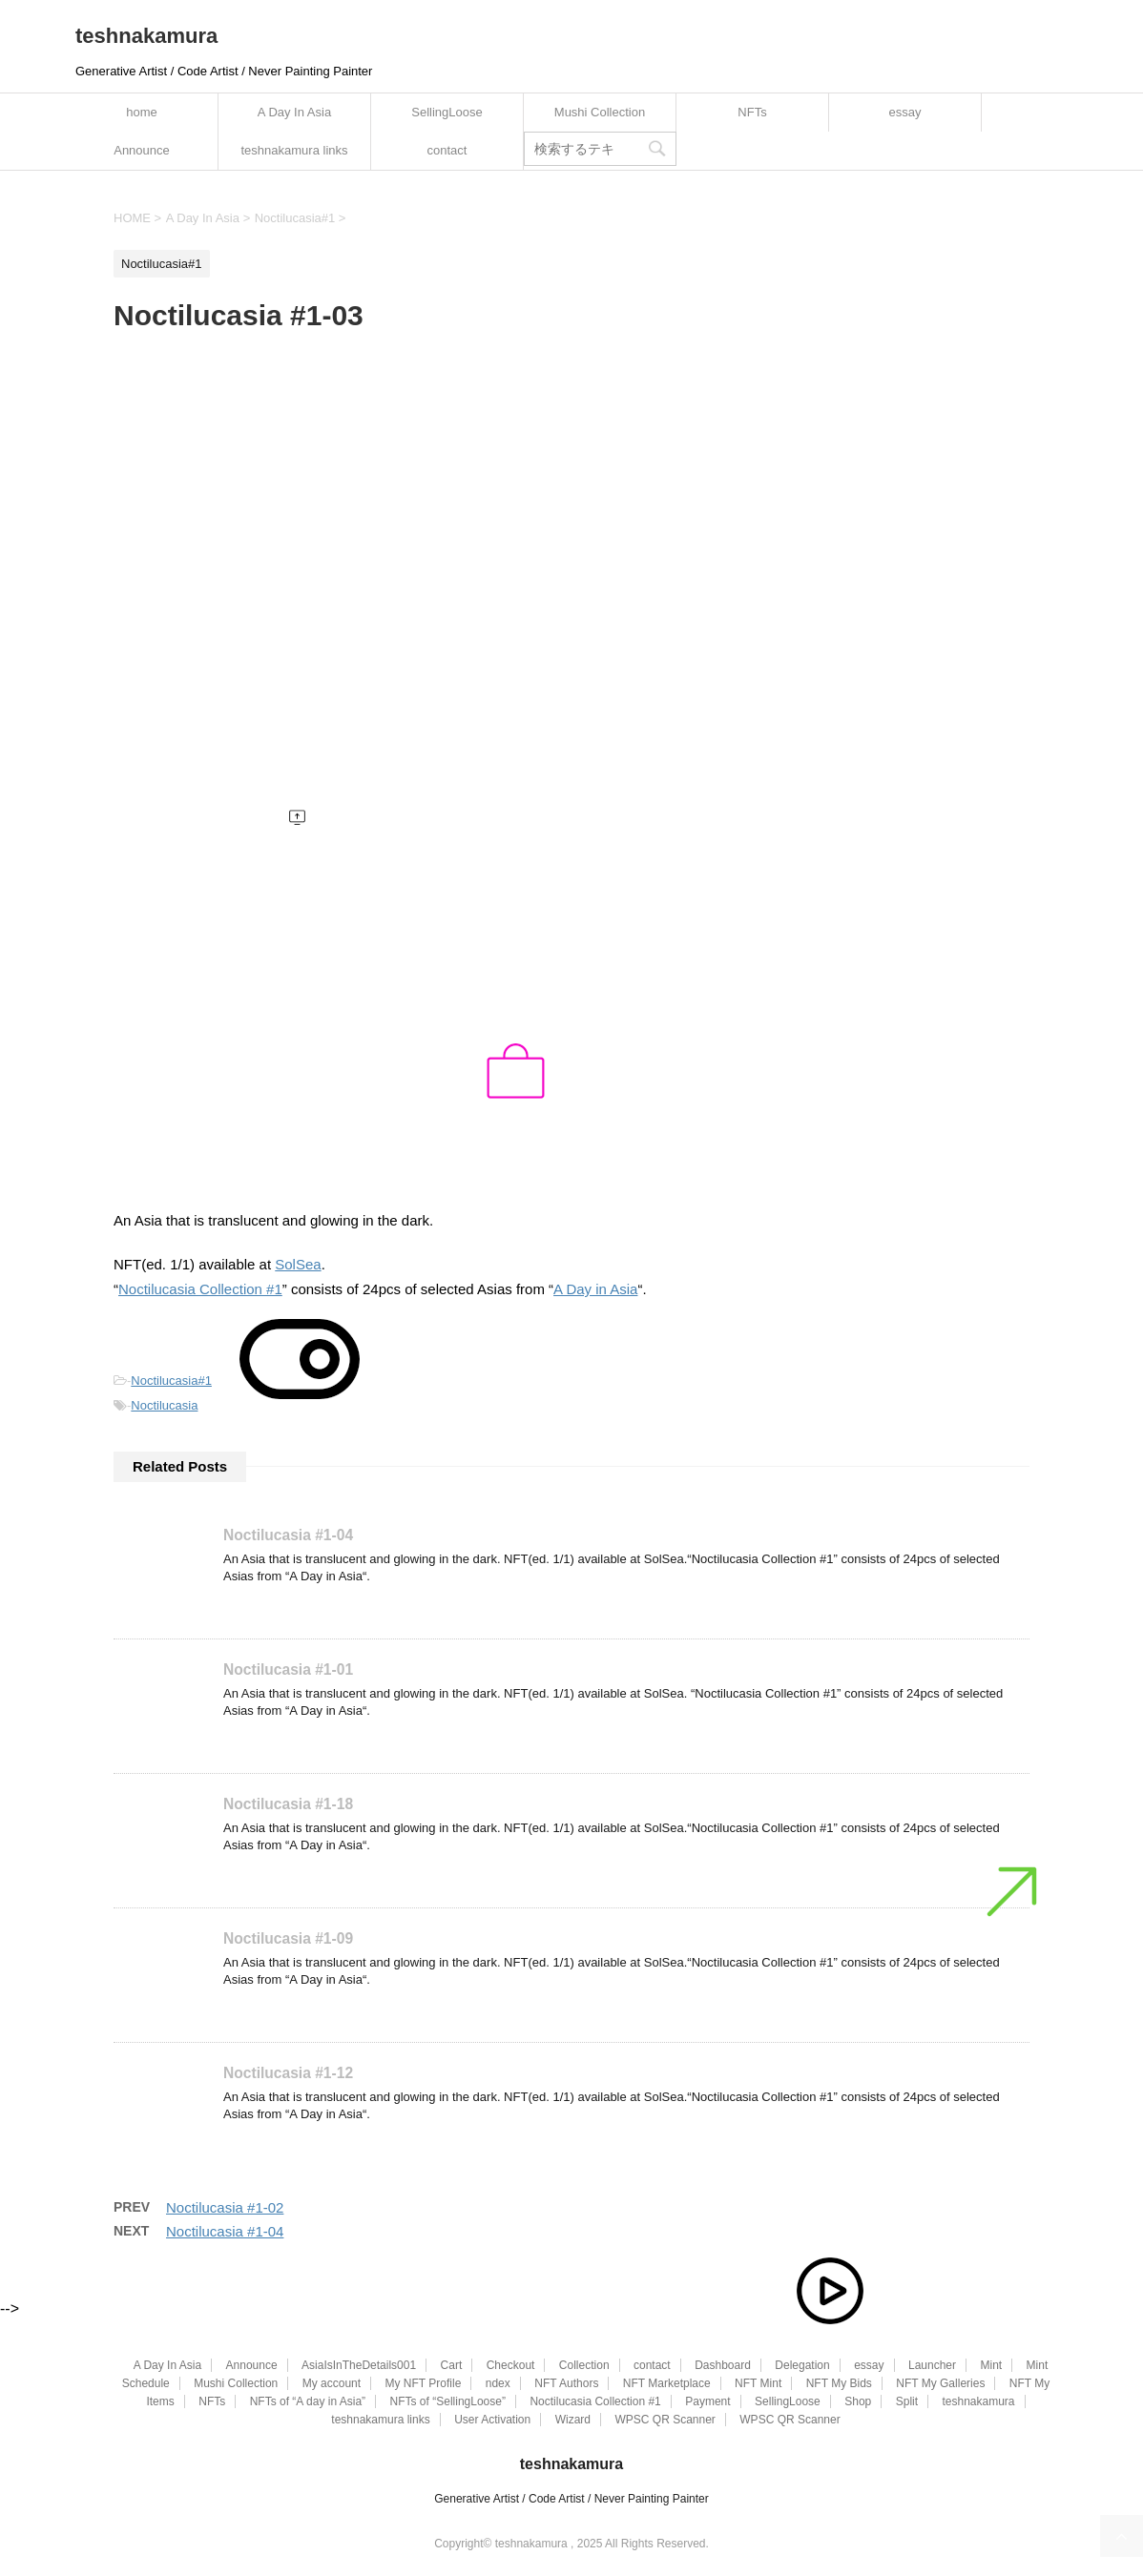 The width and height of the screenshot is (1143, 2576). I want to click on upload file to display or screen, so click(297, 816).